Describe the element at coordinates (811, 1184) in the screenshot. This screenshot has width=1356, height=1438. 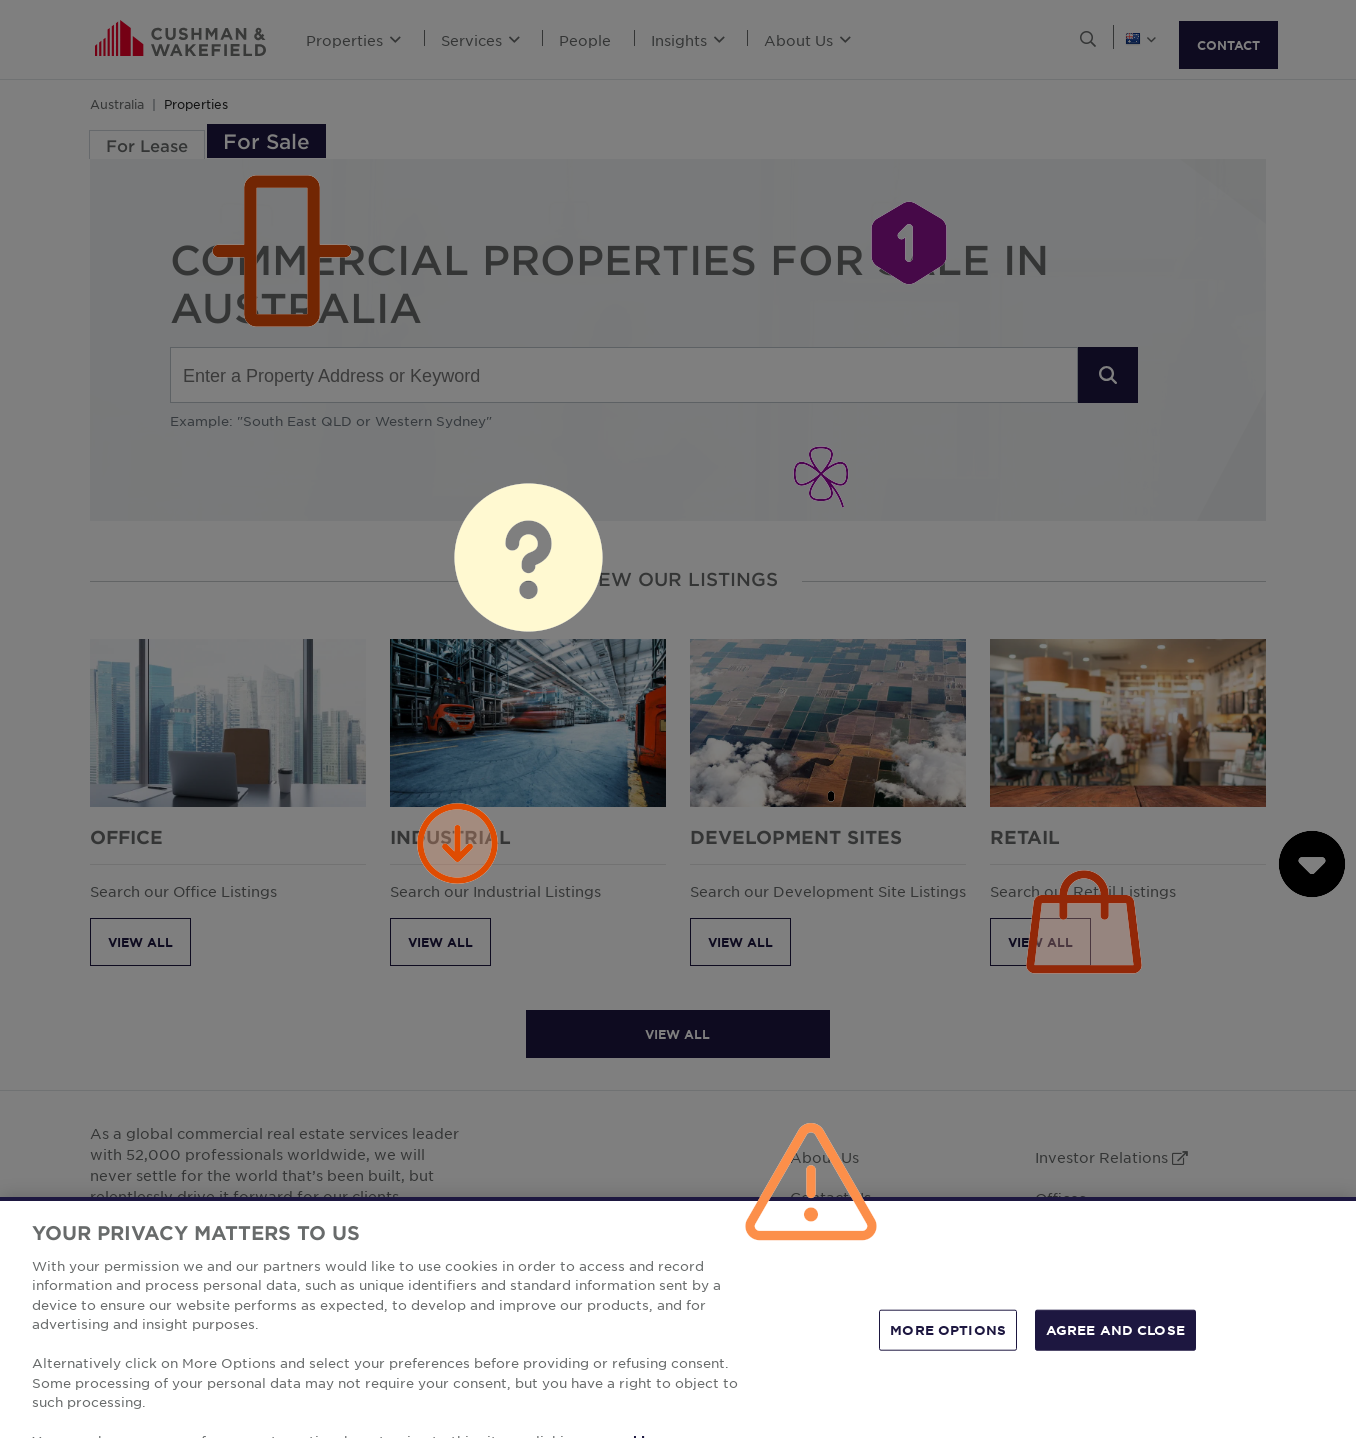
I see `indicates a warning or caution state` at that location.